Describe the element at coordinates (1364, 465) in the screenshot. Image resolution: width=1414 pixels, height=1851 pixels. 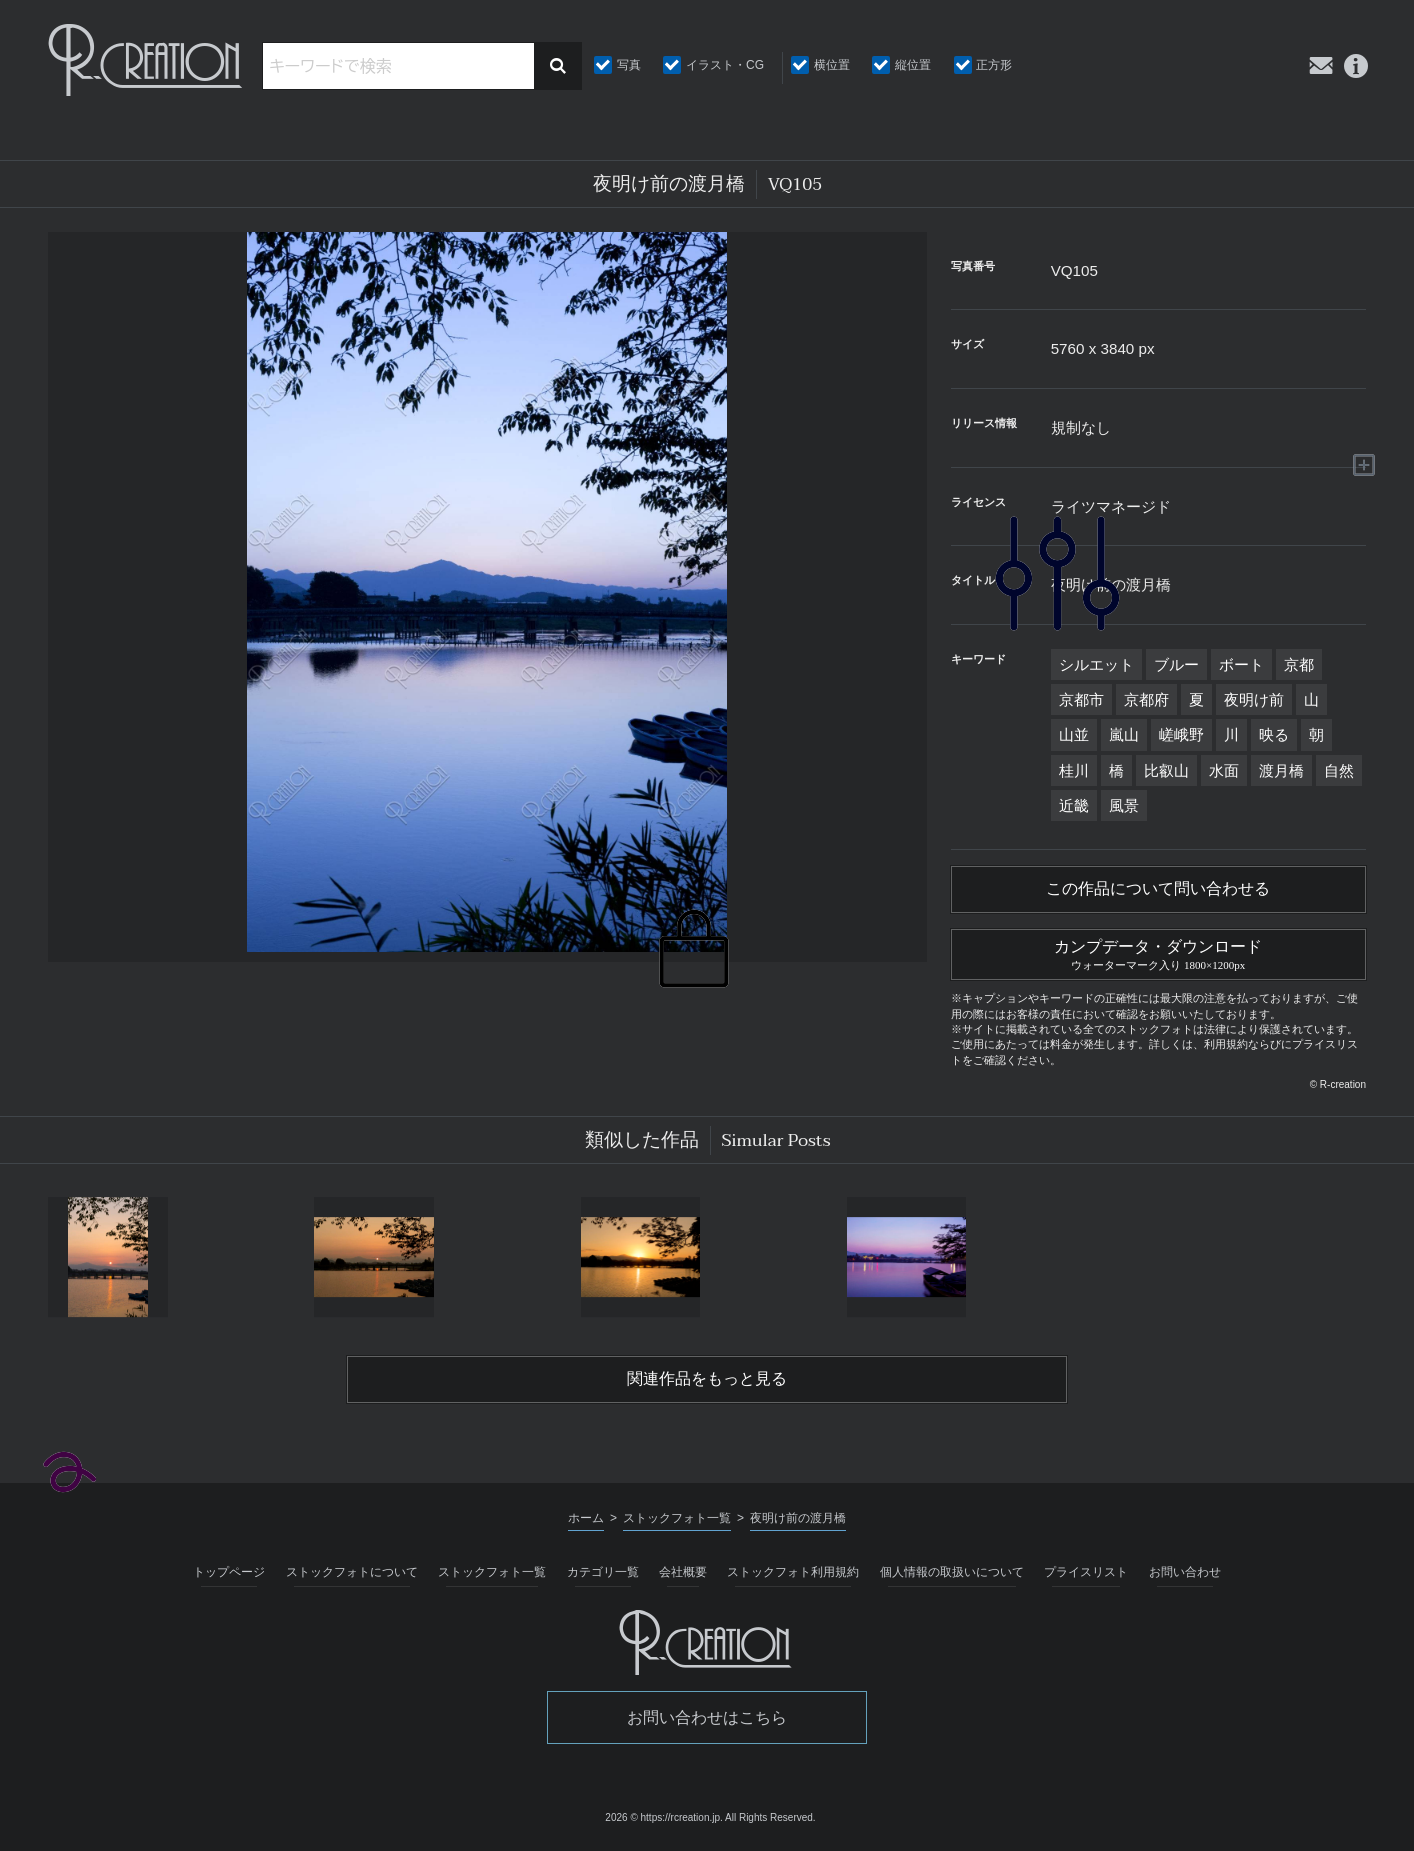
I see `add a new item` at that location.